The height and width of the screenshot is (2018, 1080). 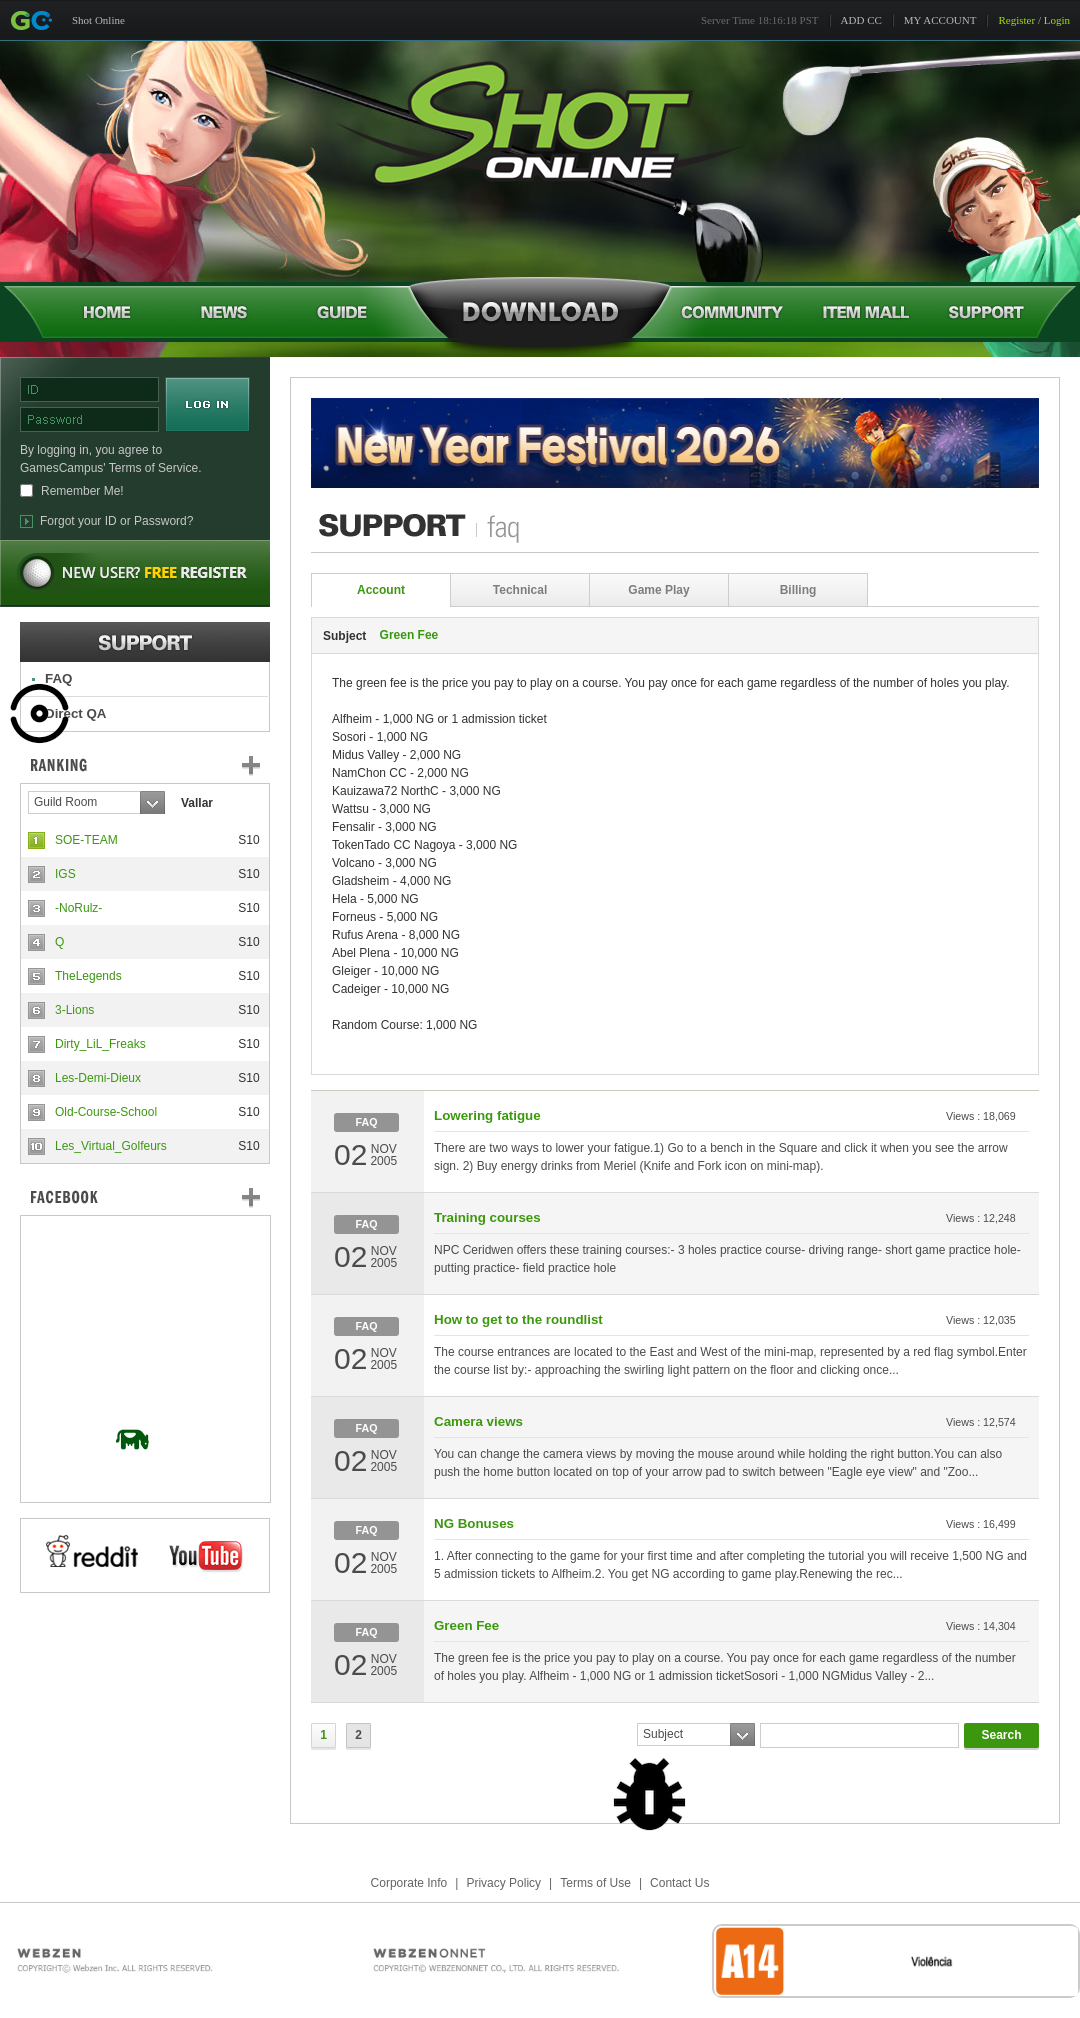 What do you see at coordinates (39, 713) in the screenshot?
I see `adjust level or alignment settings` at bounding box center [39, 713].